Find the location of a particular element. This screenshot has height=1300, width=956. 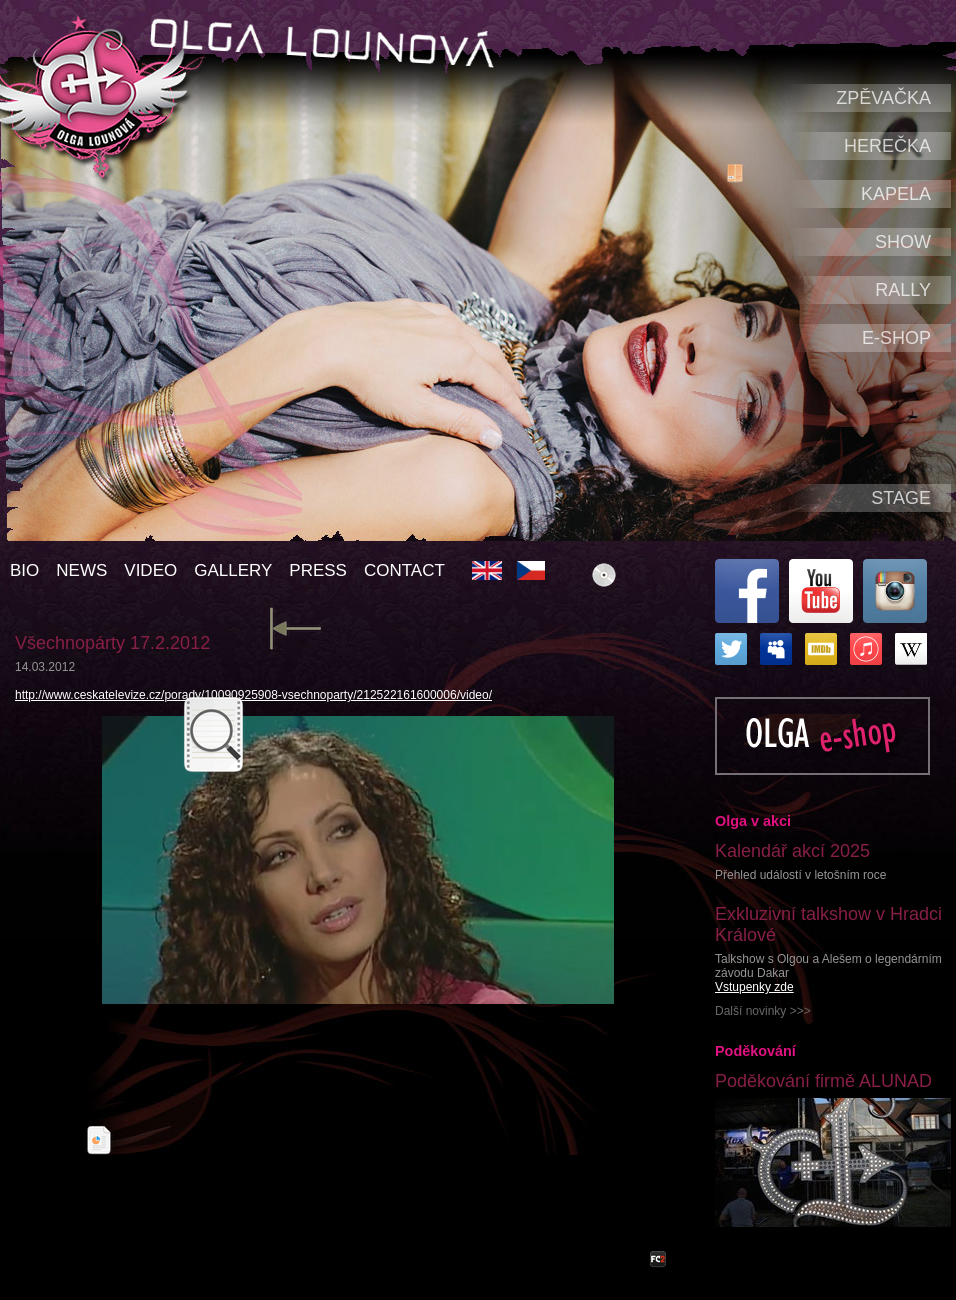

launch far cry 2 game is located at coordinates (658, 1259).